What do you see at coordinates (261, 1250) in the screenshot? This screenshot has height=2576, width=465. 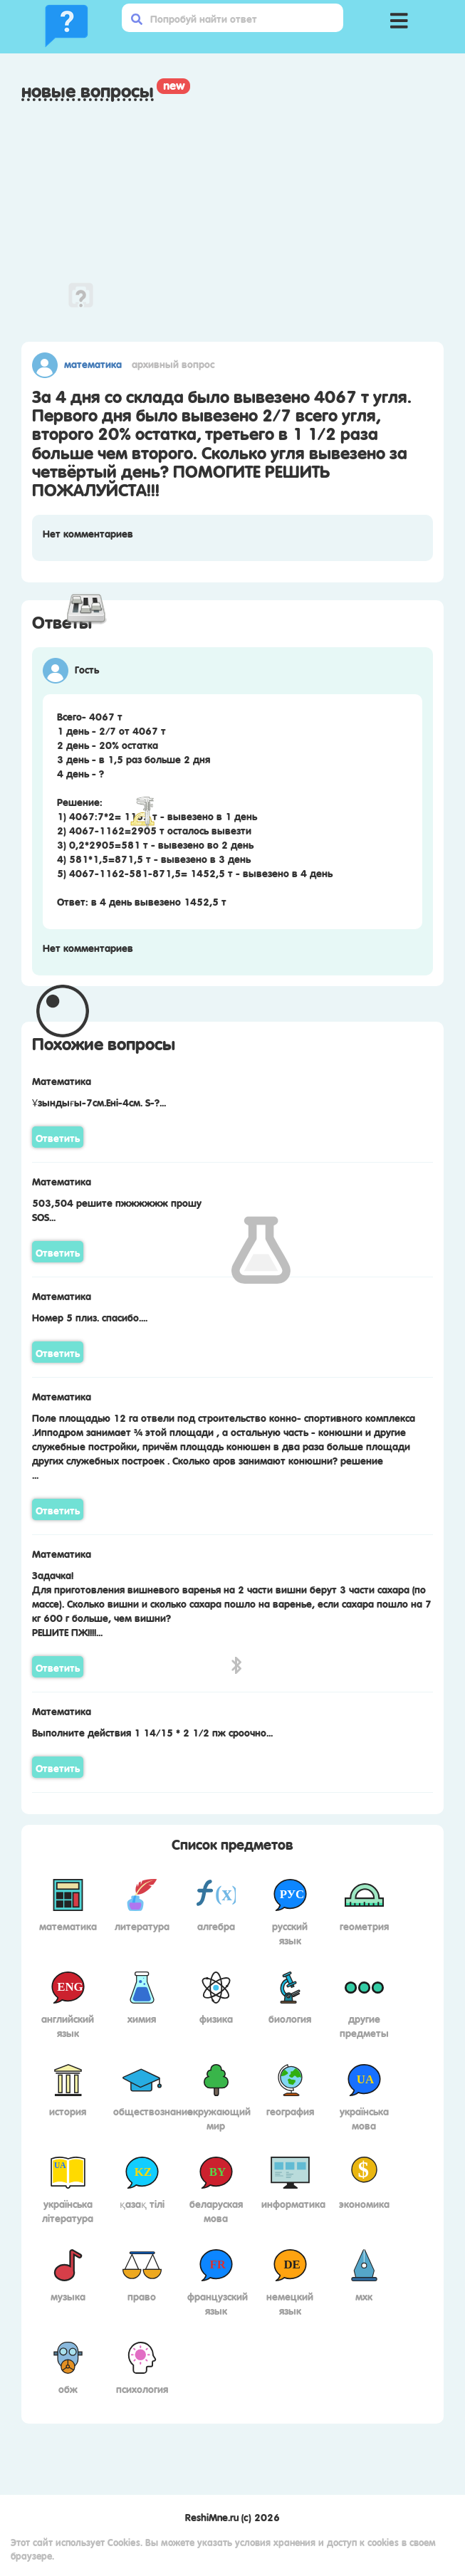 I see `open science or laboratory applications` at bounding box center [261, 1250].